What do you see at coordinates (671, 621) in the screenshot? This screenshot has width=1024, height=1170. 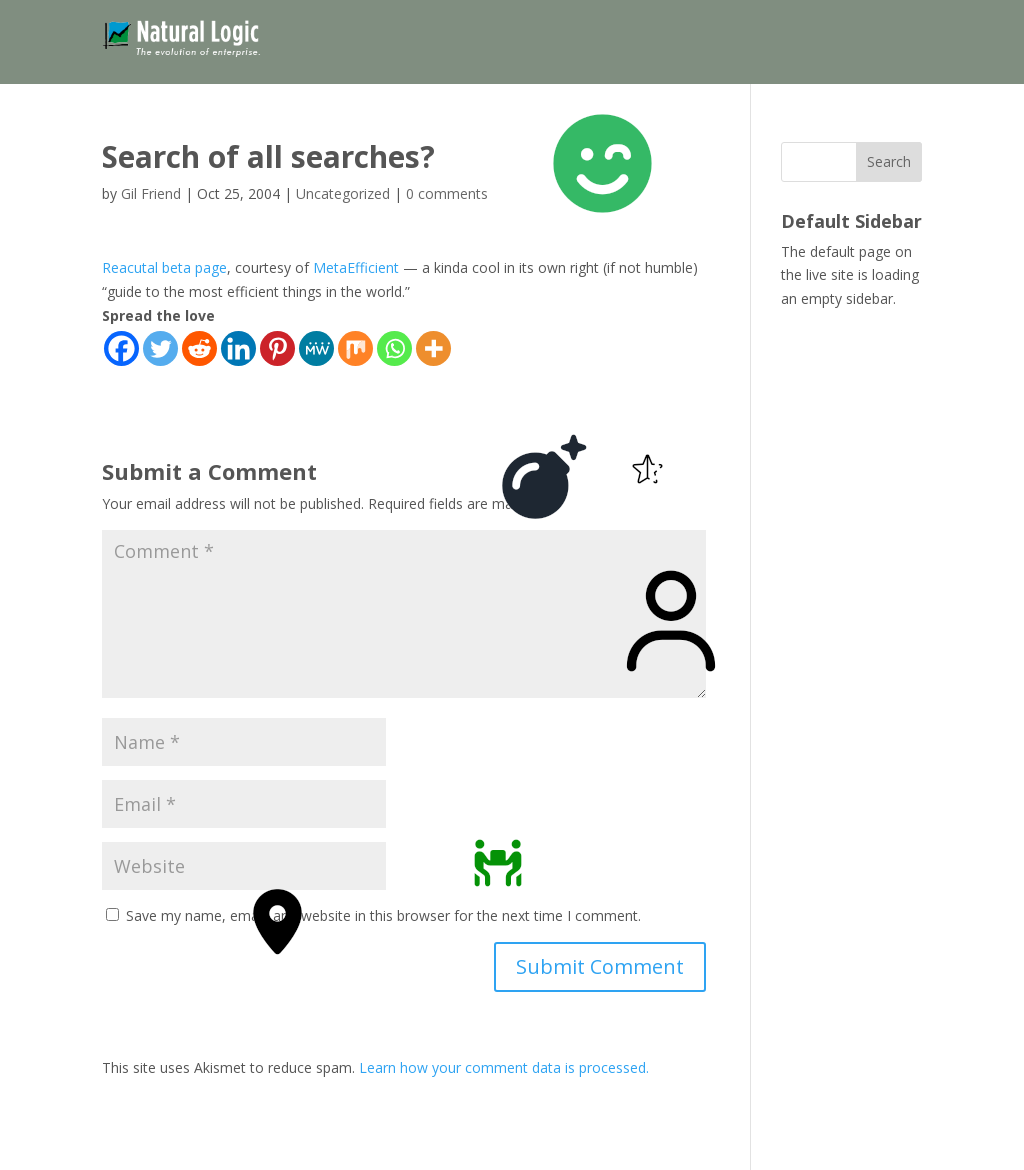 I see `view user profile` at bounding box center [671, 621].